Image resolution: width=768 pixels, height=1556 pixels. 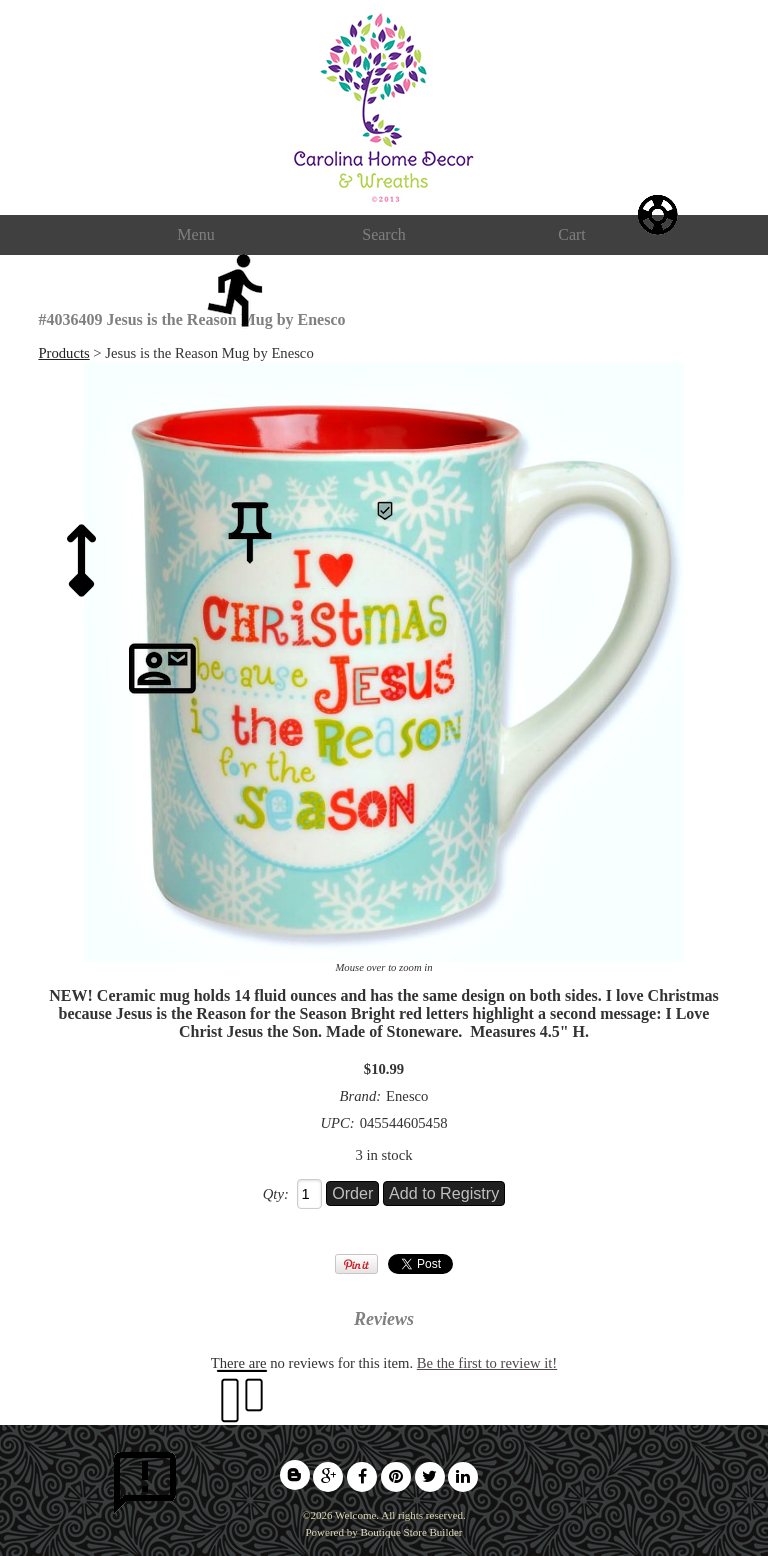 What do you see at coordinates (658, 215) in the screenshot?
I see `access help and support options` at bounding box center [658, 215].